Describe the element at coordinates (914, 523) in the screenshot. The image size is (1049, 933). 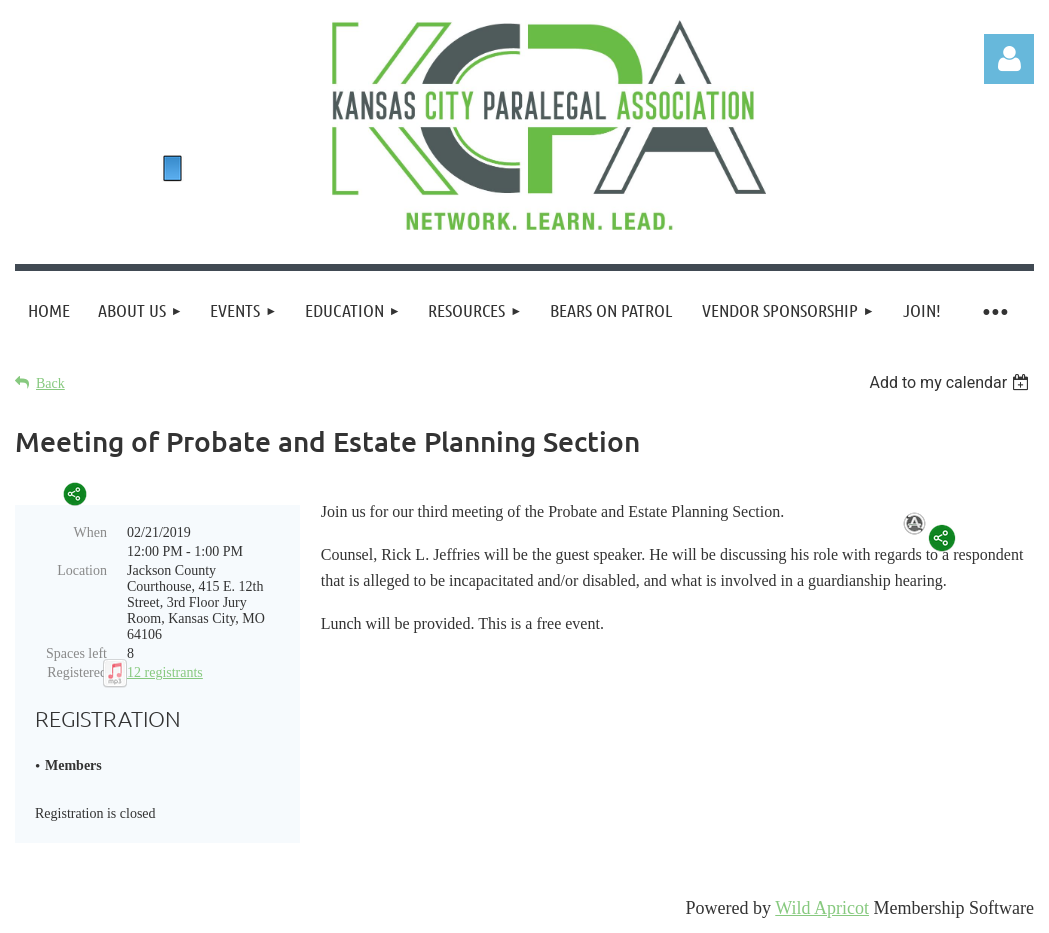
I see `check for system software updates` at that location.